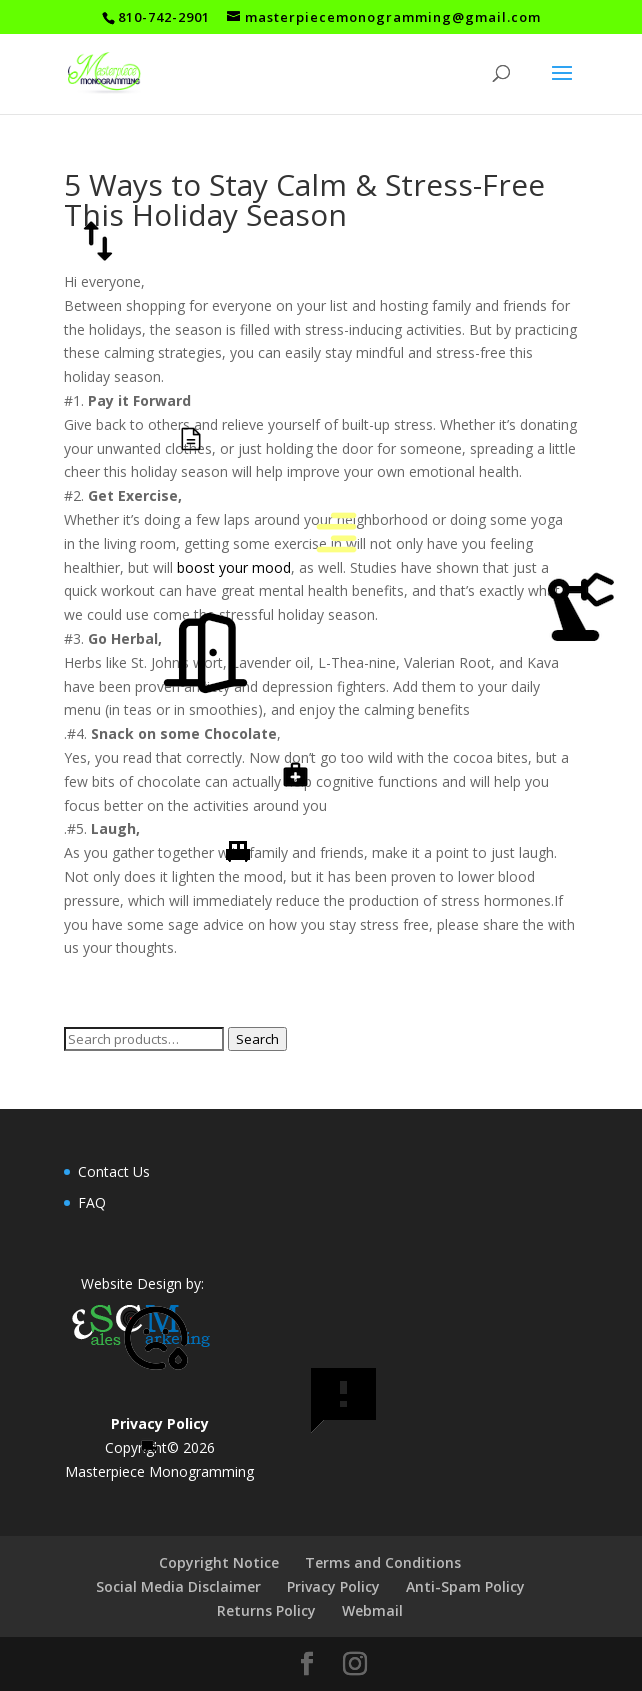 The height and width of the screenshot is (1691, 642). What do you see at coordinates (581, 608) in the screenshot?
I see `access manufacturing or automation settings` at bounding box center [581, 608].